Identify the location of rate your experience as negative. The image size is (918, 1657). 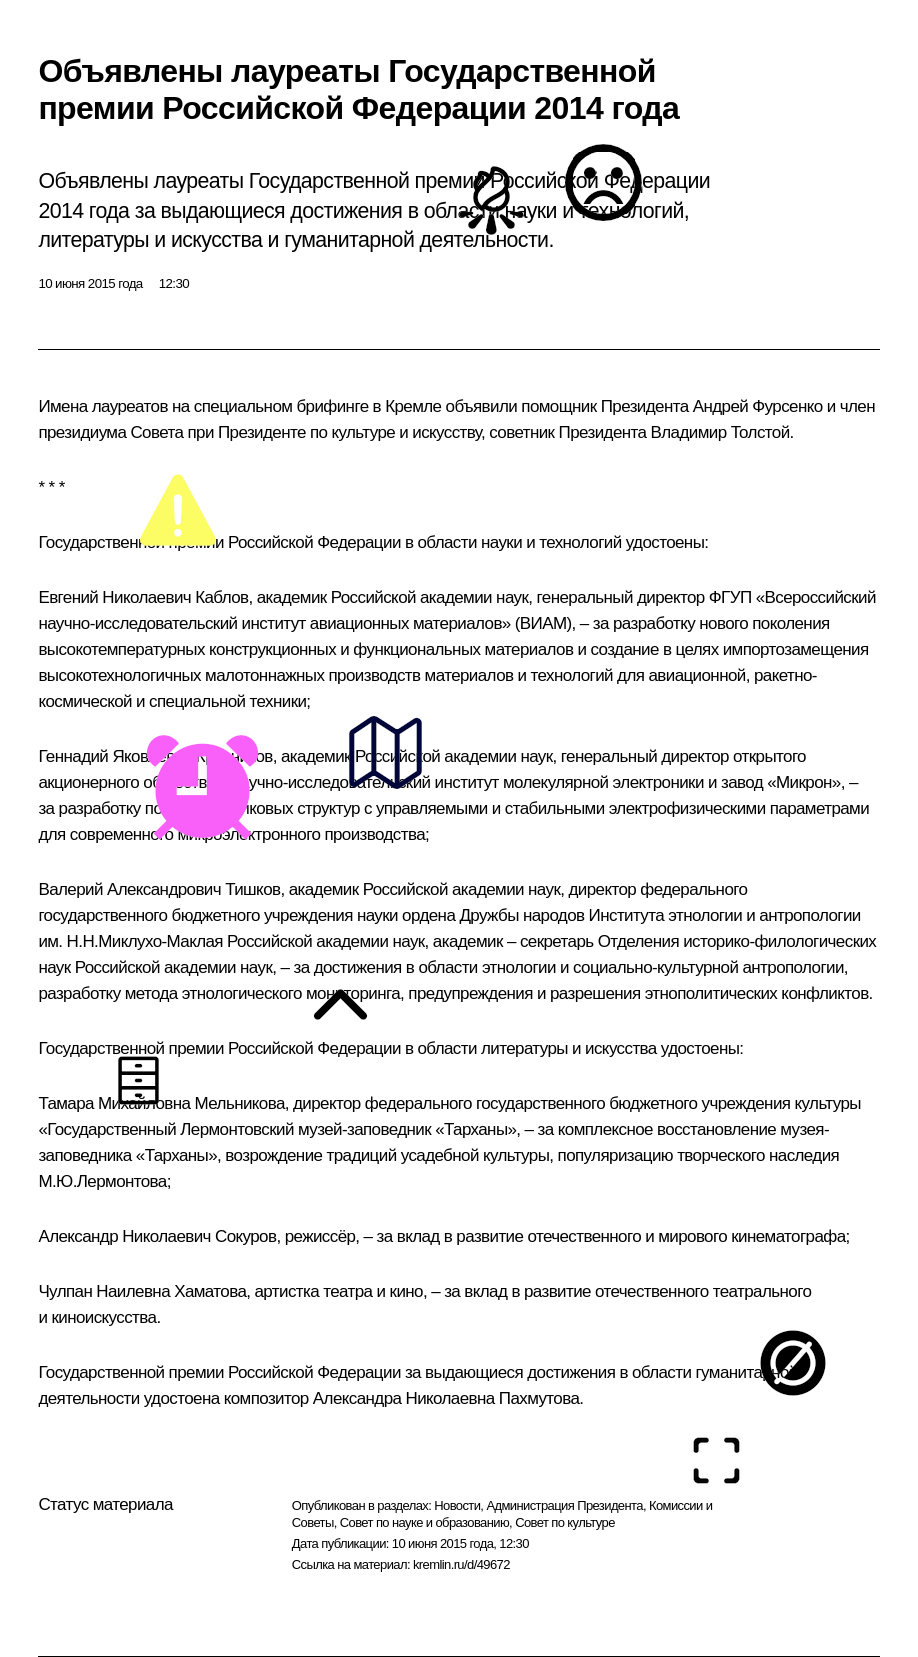
(603, 182).